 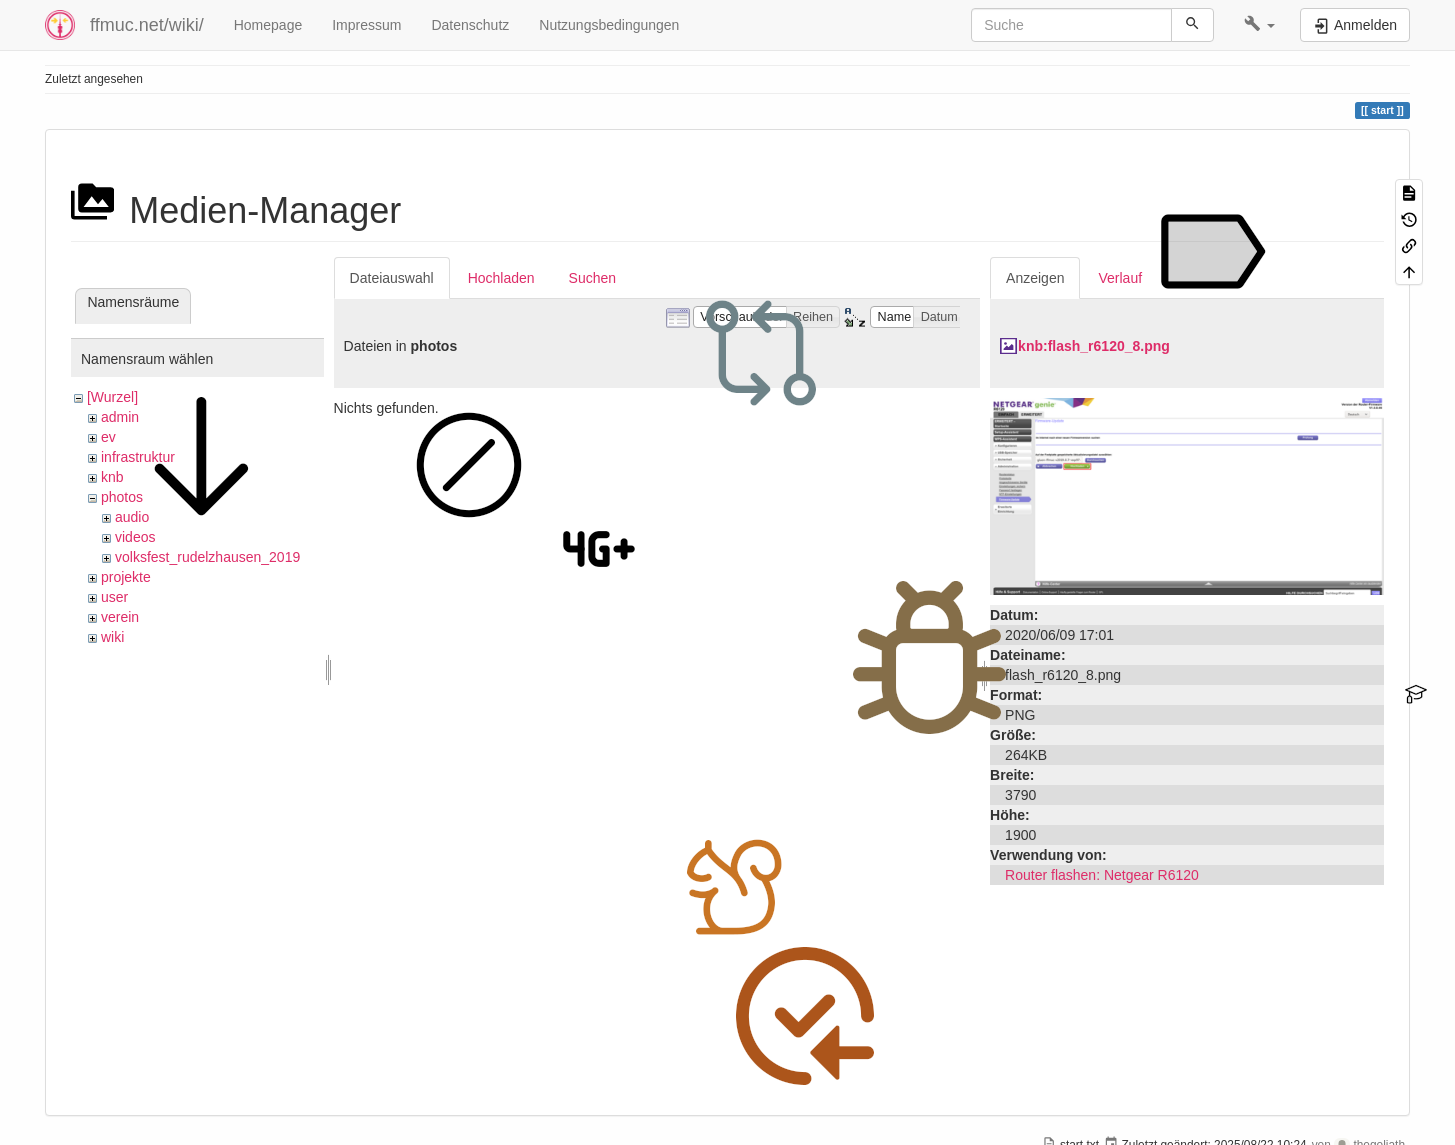 I want to click on compare branches or commits in a repository, so click(x=761, y=353).